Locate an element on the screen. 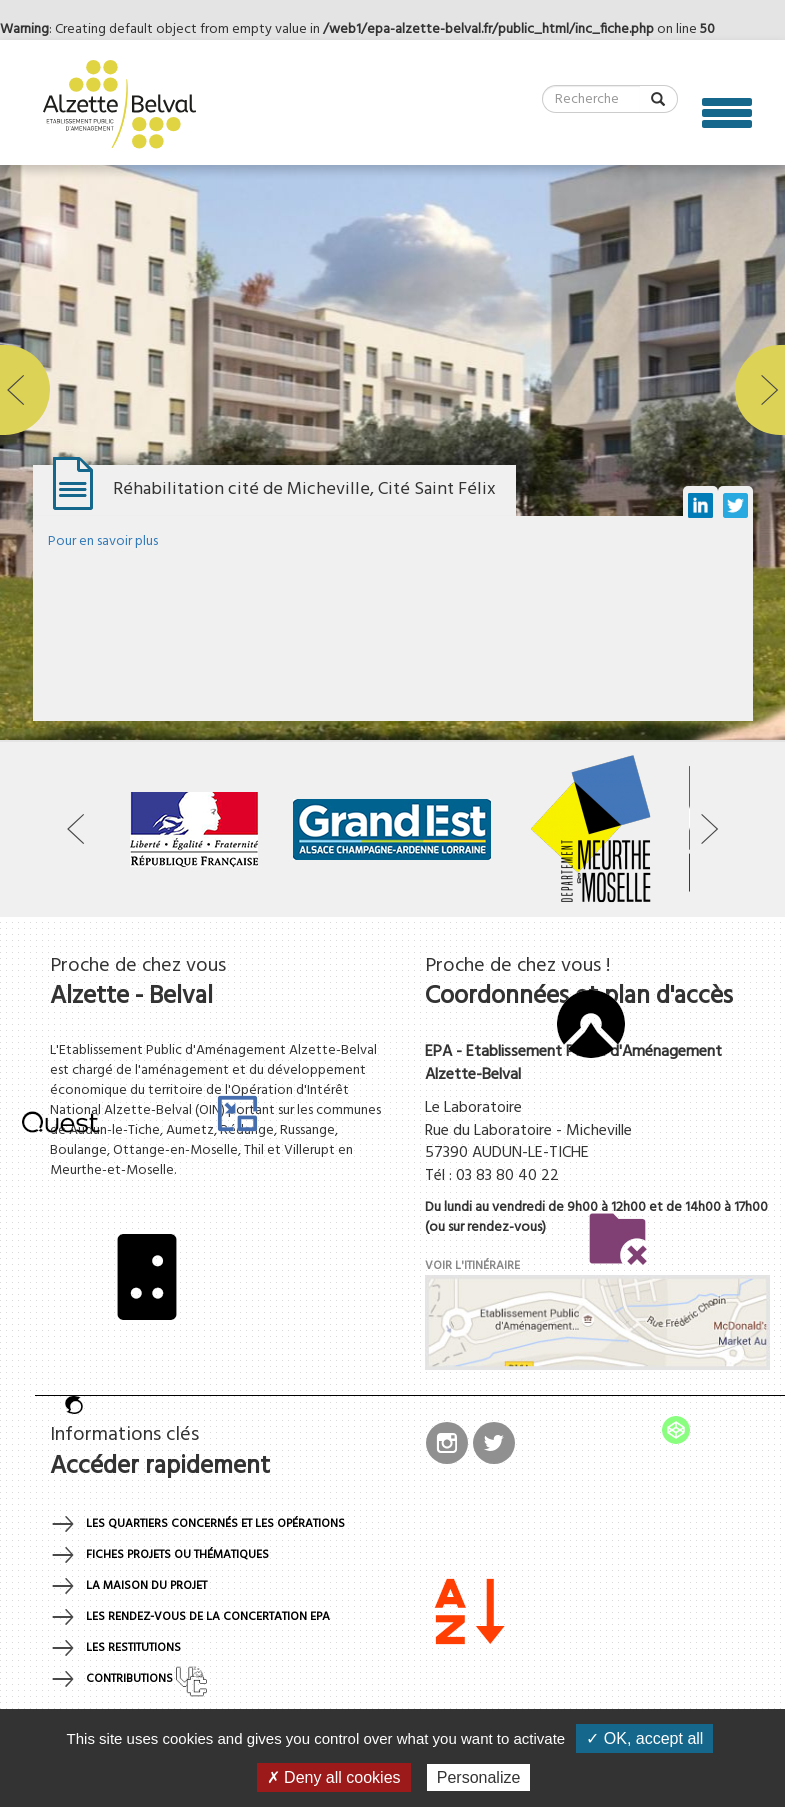 The image size is (785, 1807). enable picture-in-picture mode is located at coordinates (237, 1113).